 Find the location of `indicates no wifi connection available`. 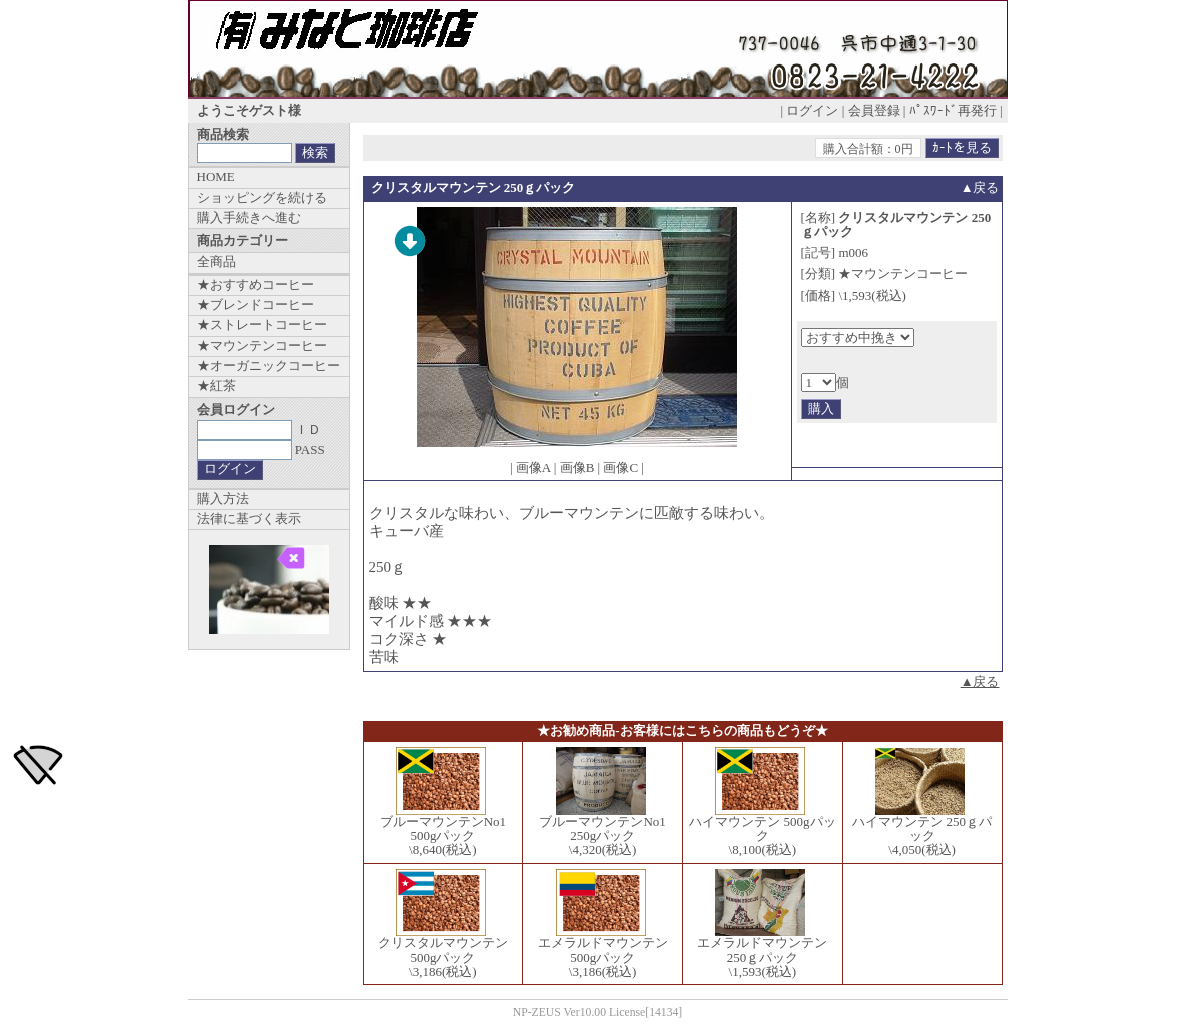

indicates no wifi connection available is located at coordinates (38, 765).